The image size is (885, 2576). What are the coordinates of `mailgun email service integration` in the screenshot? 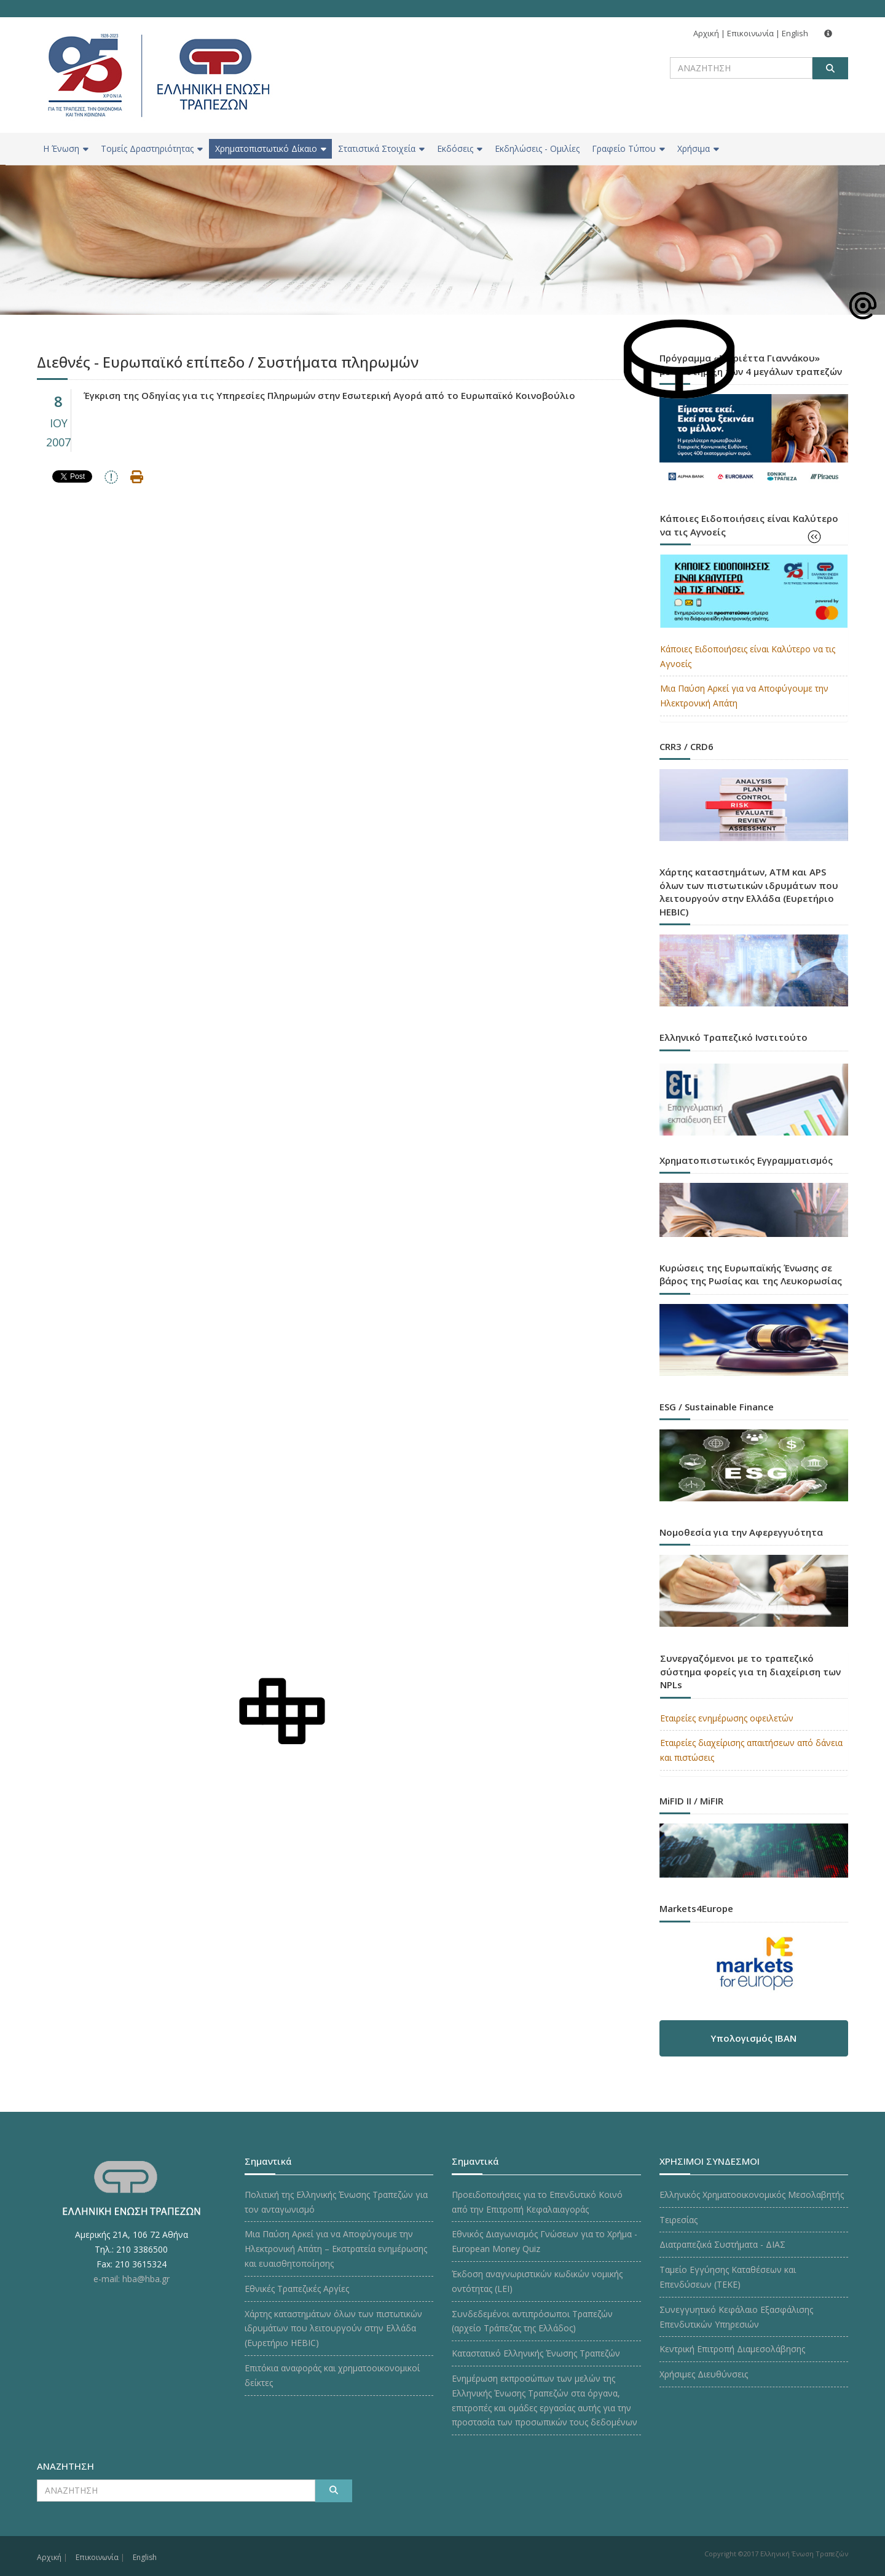 It's located at (863, 306).